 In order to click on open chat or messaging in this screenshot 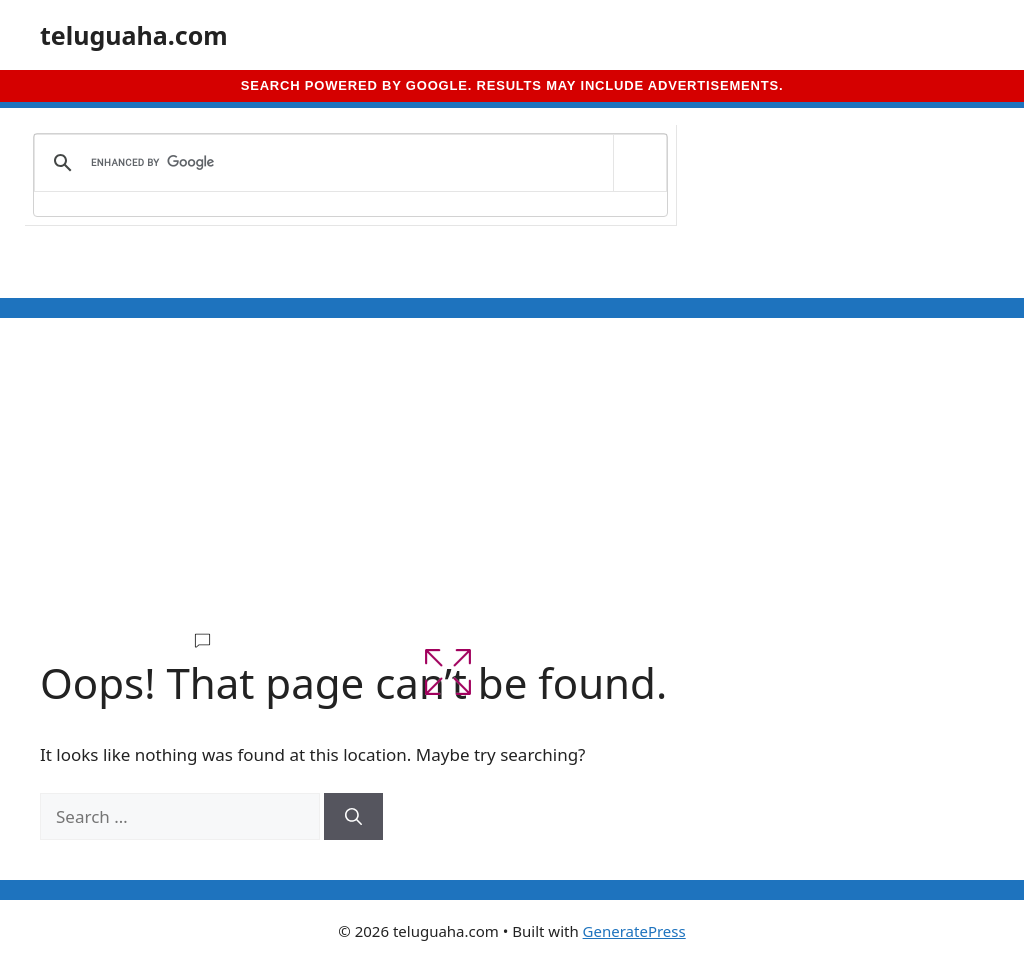, I will do `click(202, 639)`.